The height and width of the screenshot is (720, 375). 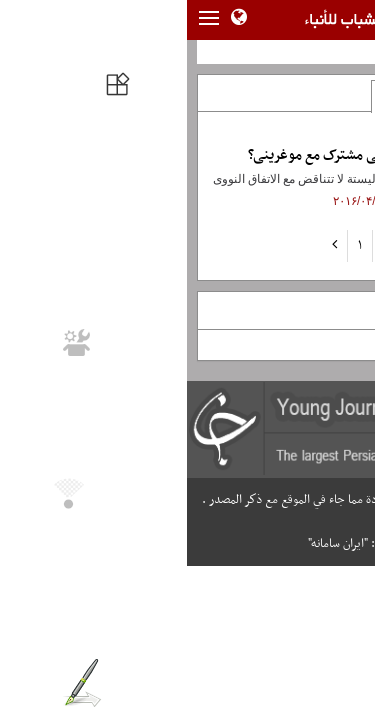 What do you see at coordinates (81, 683) in the screenshot?
I see `set text direction to left-to-right` at bounding box center [81, 683].